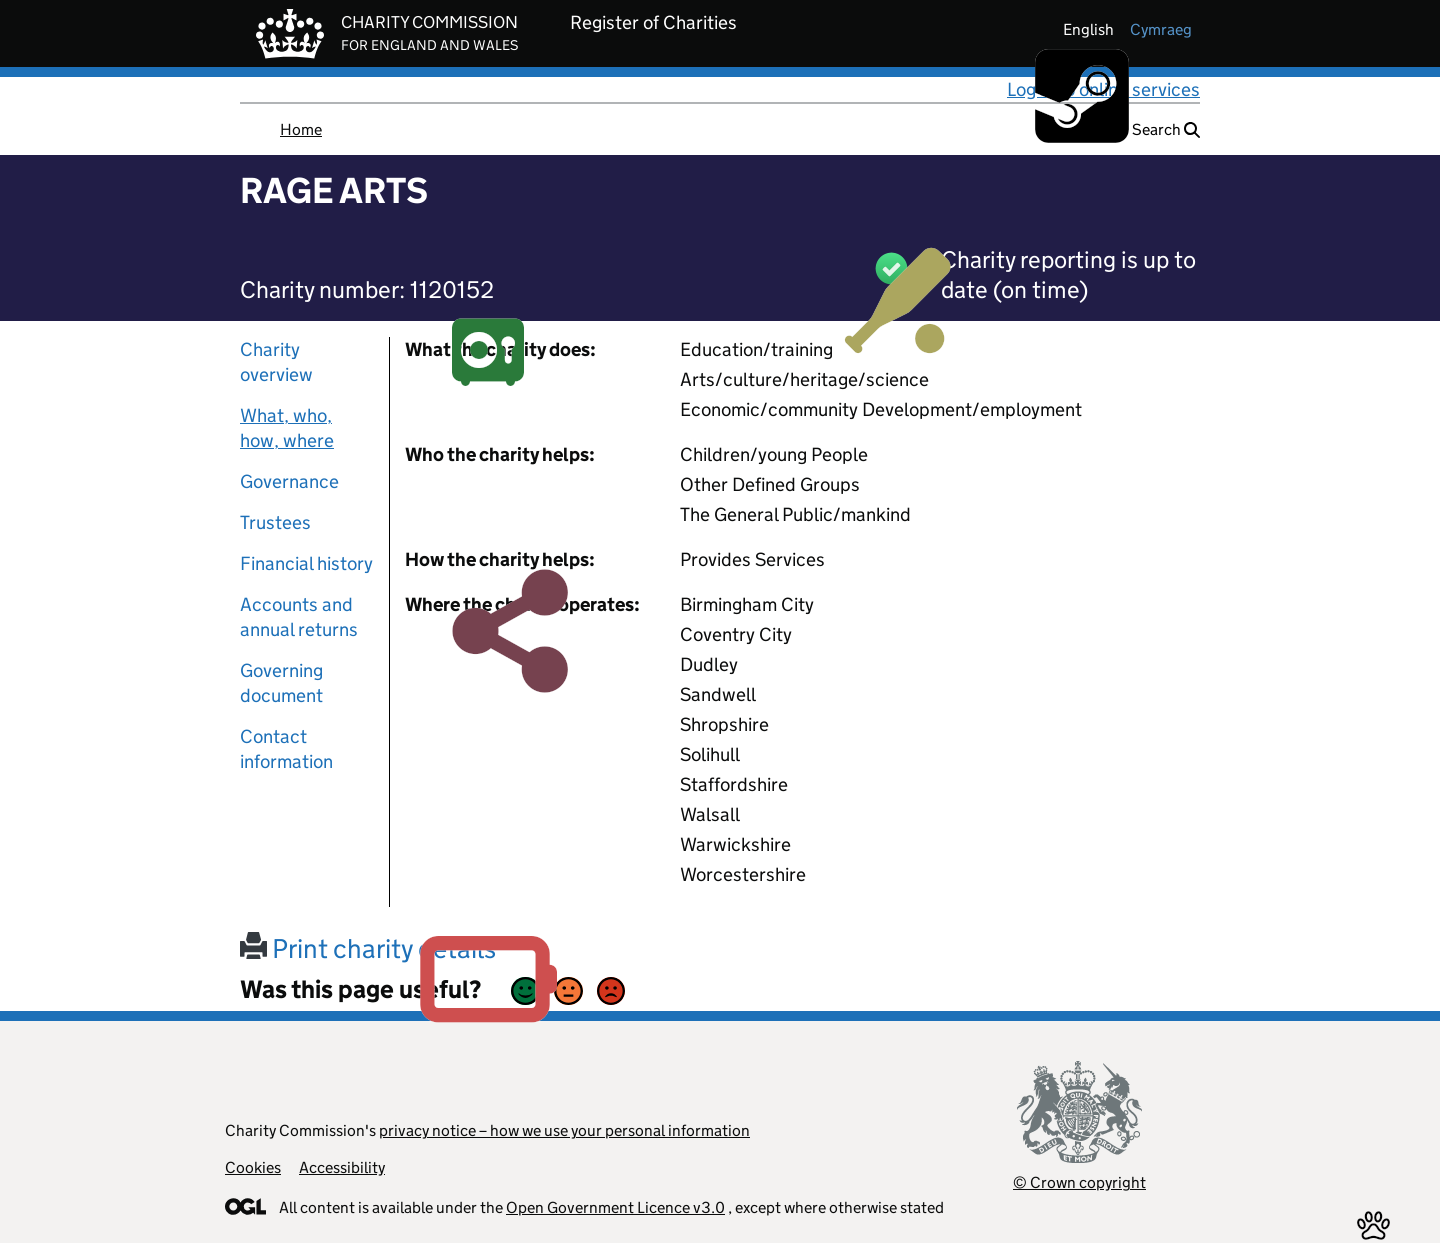  What do you see at coordinates (485, 972) in the screenshot?
I see `indicates empty battery status` at bounding box center [485, 972].